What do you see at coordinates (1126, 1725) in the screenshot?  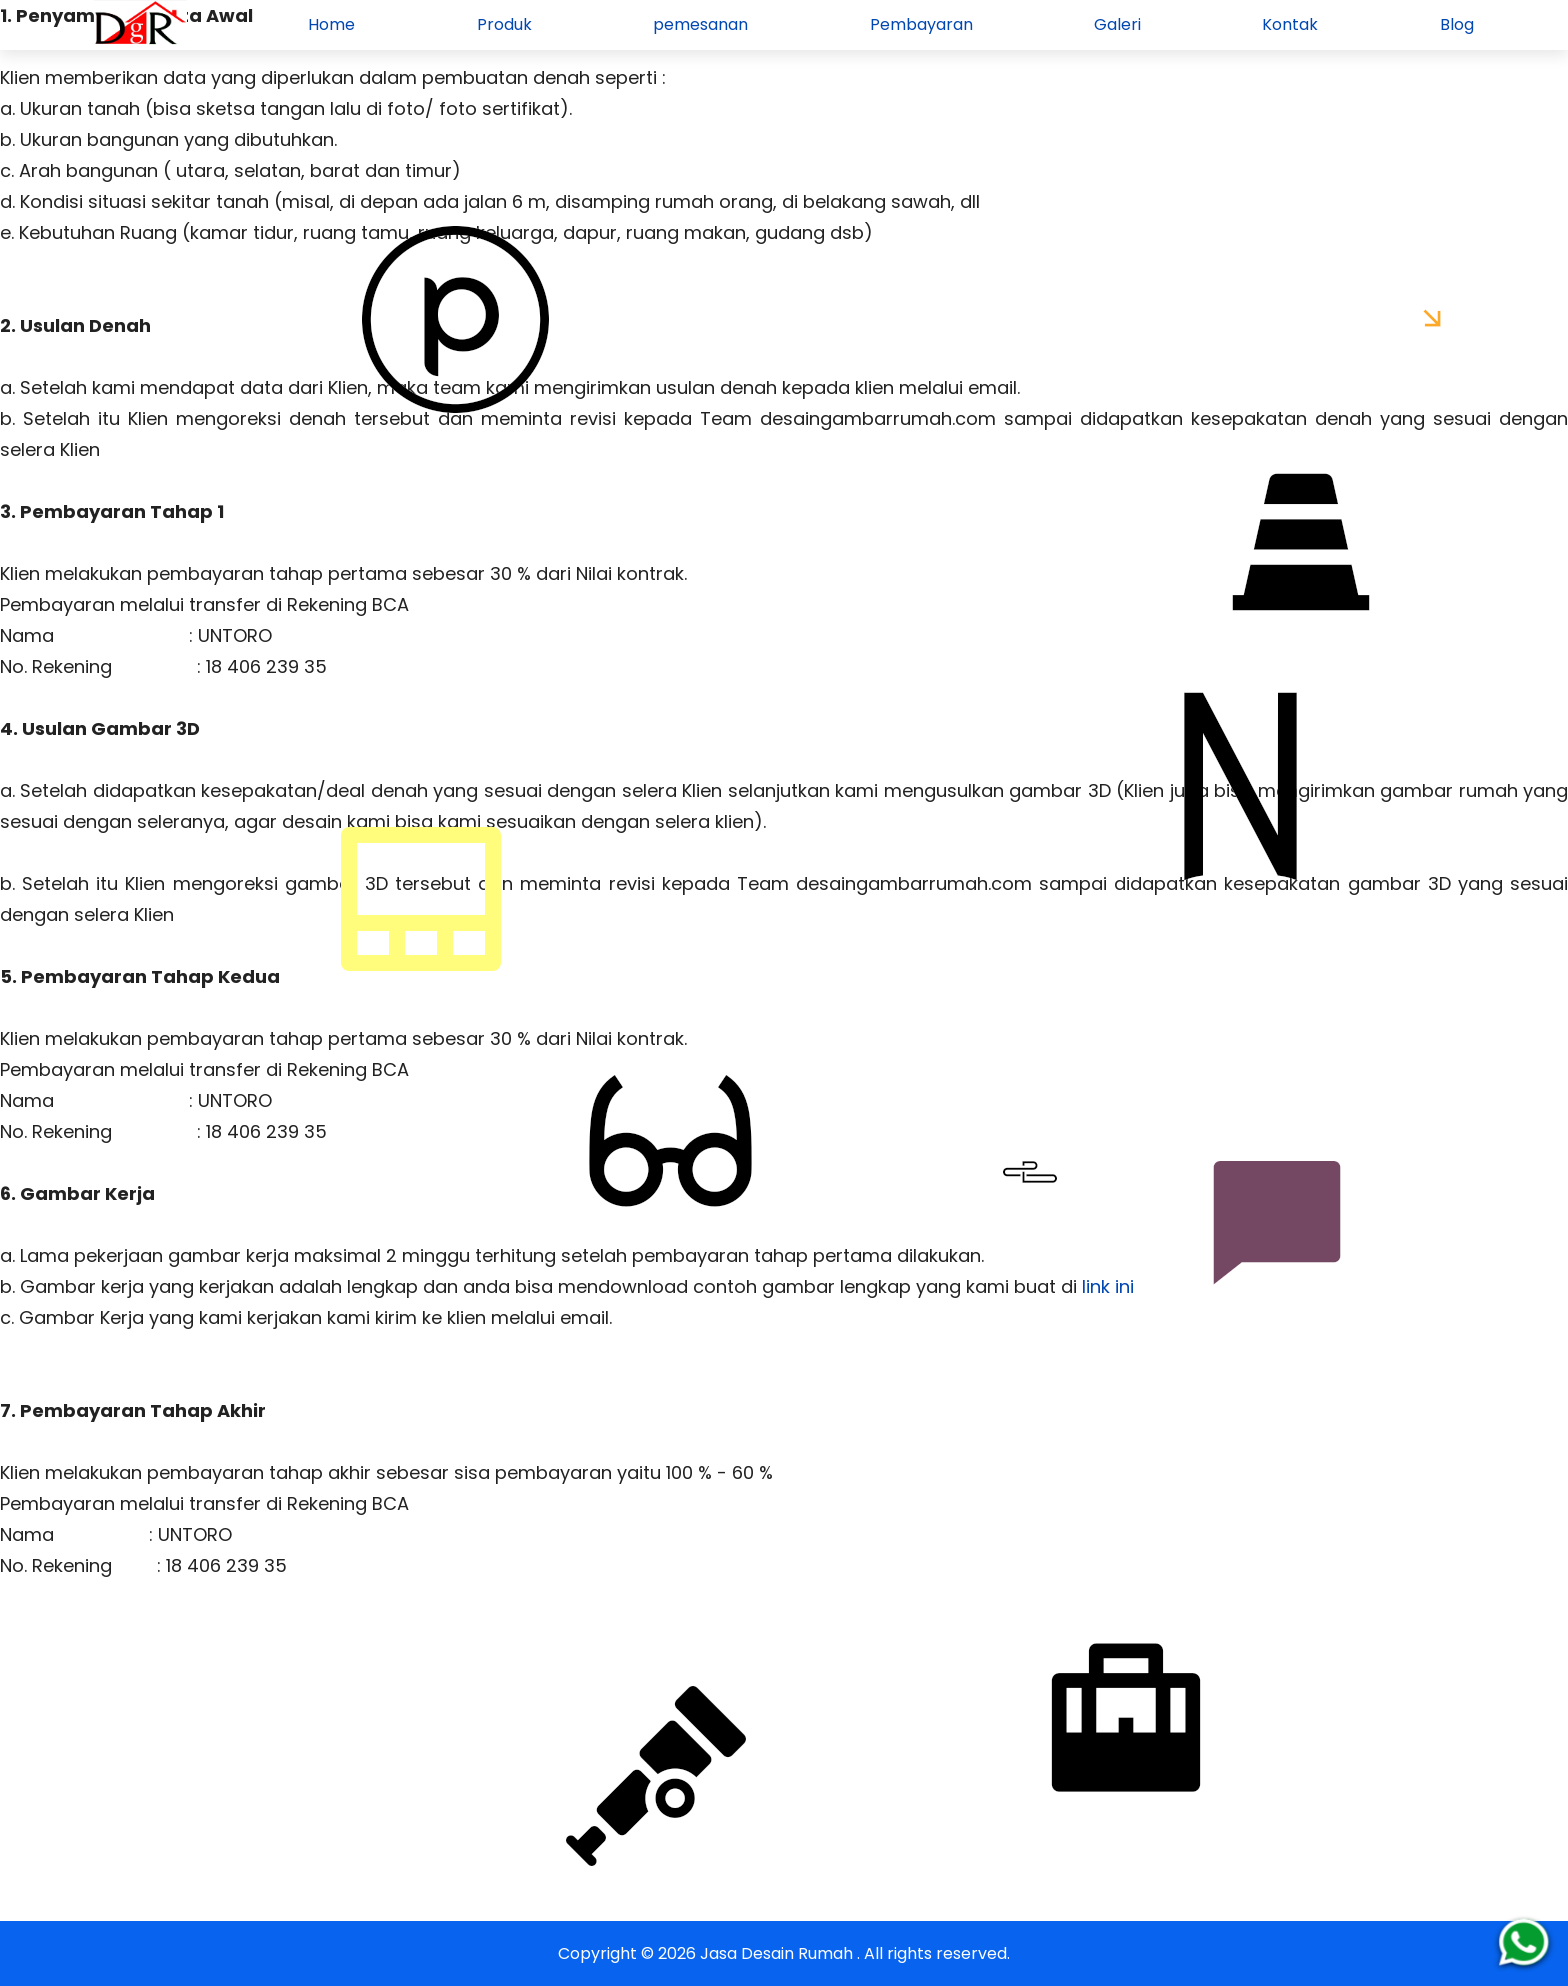 I see `access work or business documents` at bounding box center [1126, 1725].